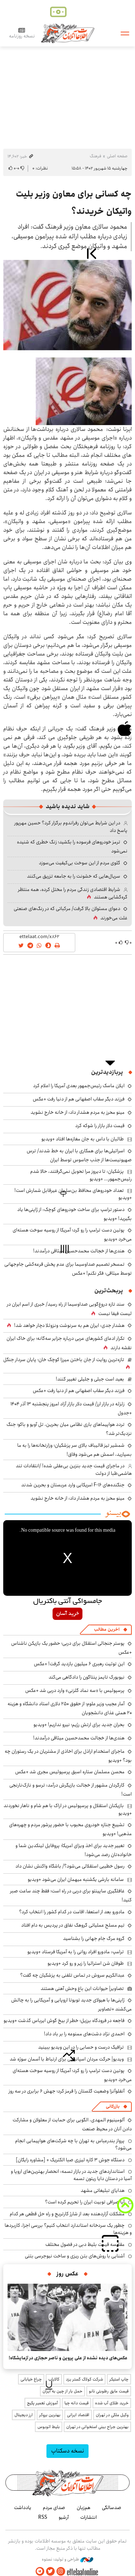 This screenshot has height=2576, width=135. What do you see at coordinates (125, 2205) in the screenshot?
I see `scroll to top of page` at bounding box center [125, 2205].